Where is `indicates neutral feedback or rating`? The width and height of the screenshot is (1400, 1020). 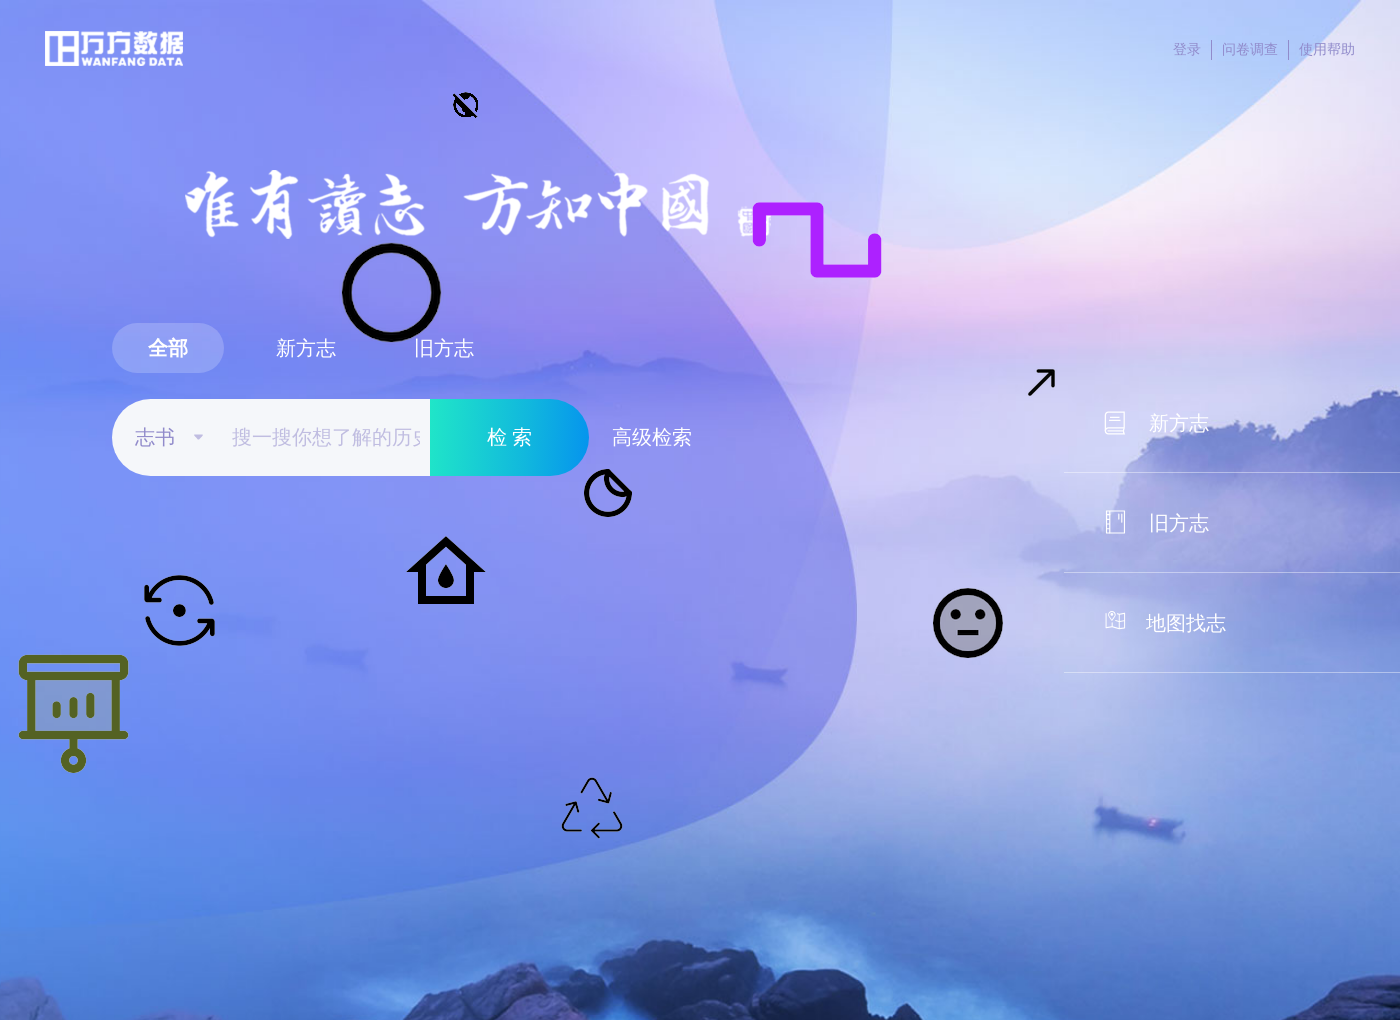
indicates neutral feedback or rating is located at coordinates (968, 623).